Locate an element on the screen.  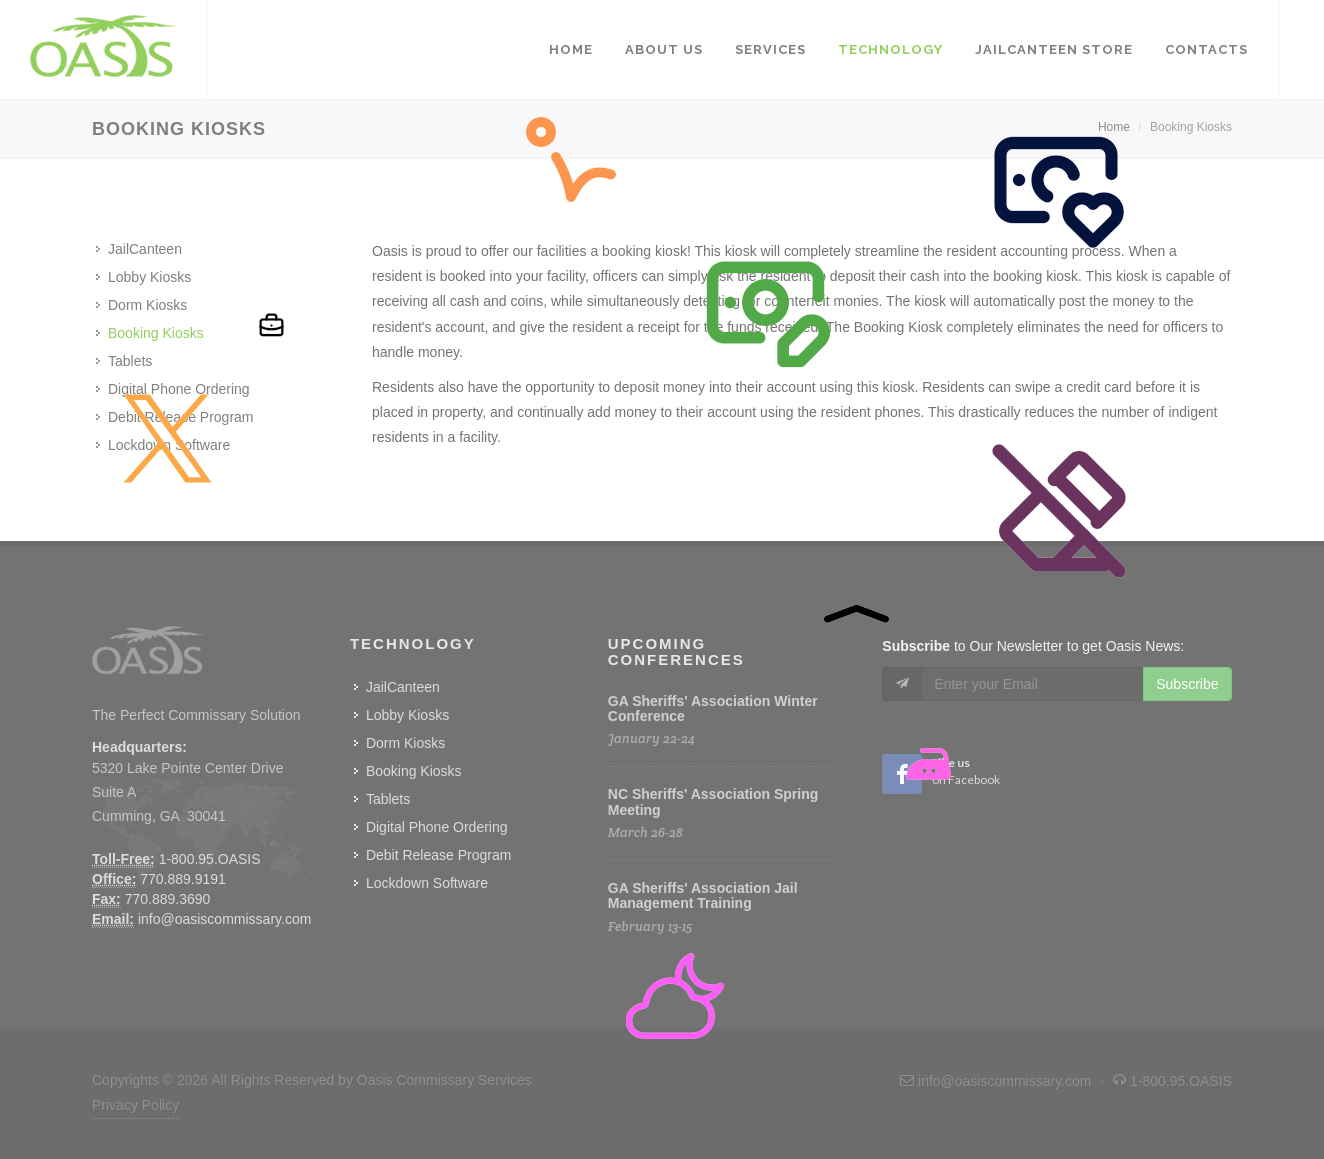
collapse or minimize a section is located at coordinates (856, 615).